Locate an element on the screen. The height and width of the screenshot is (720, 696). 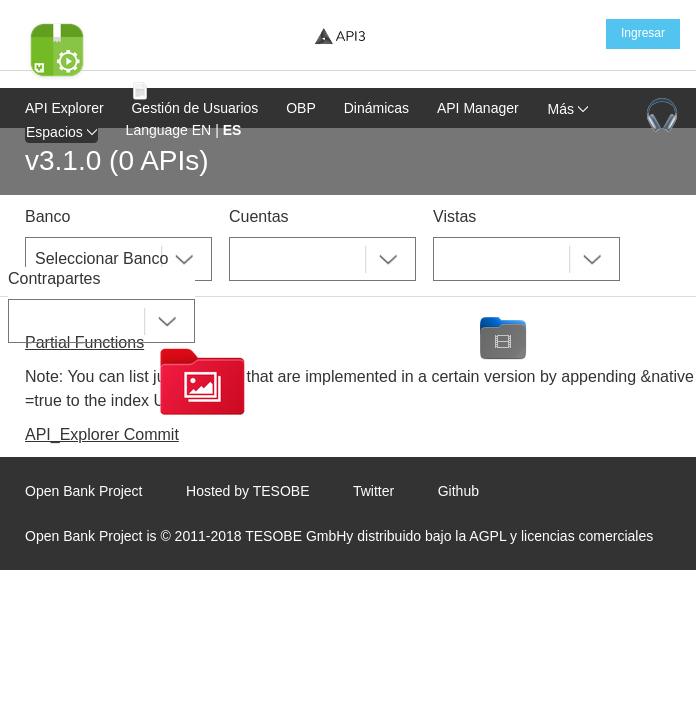
open 4K Slideshow Maker project folder is located at coordinates (202, 384).